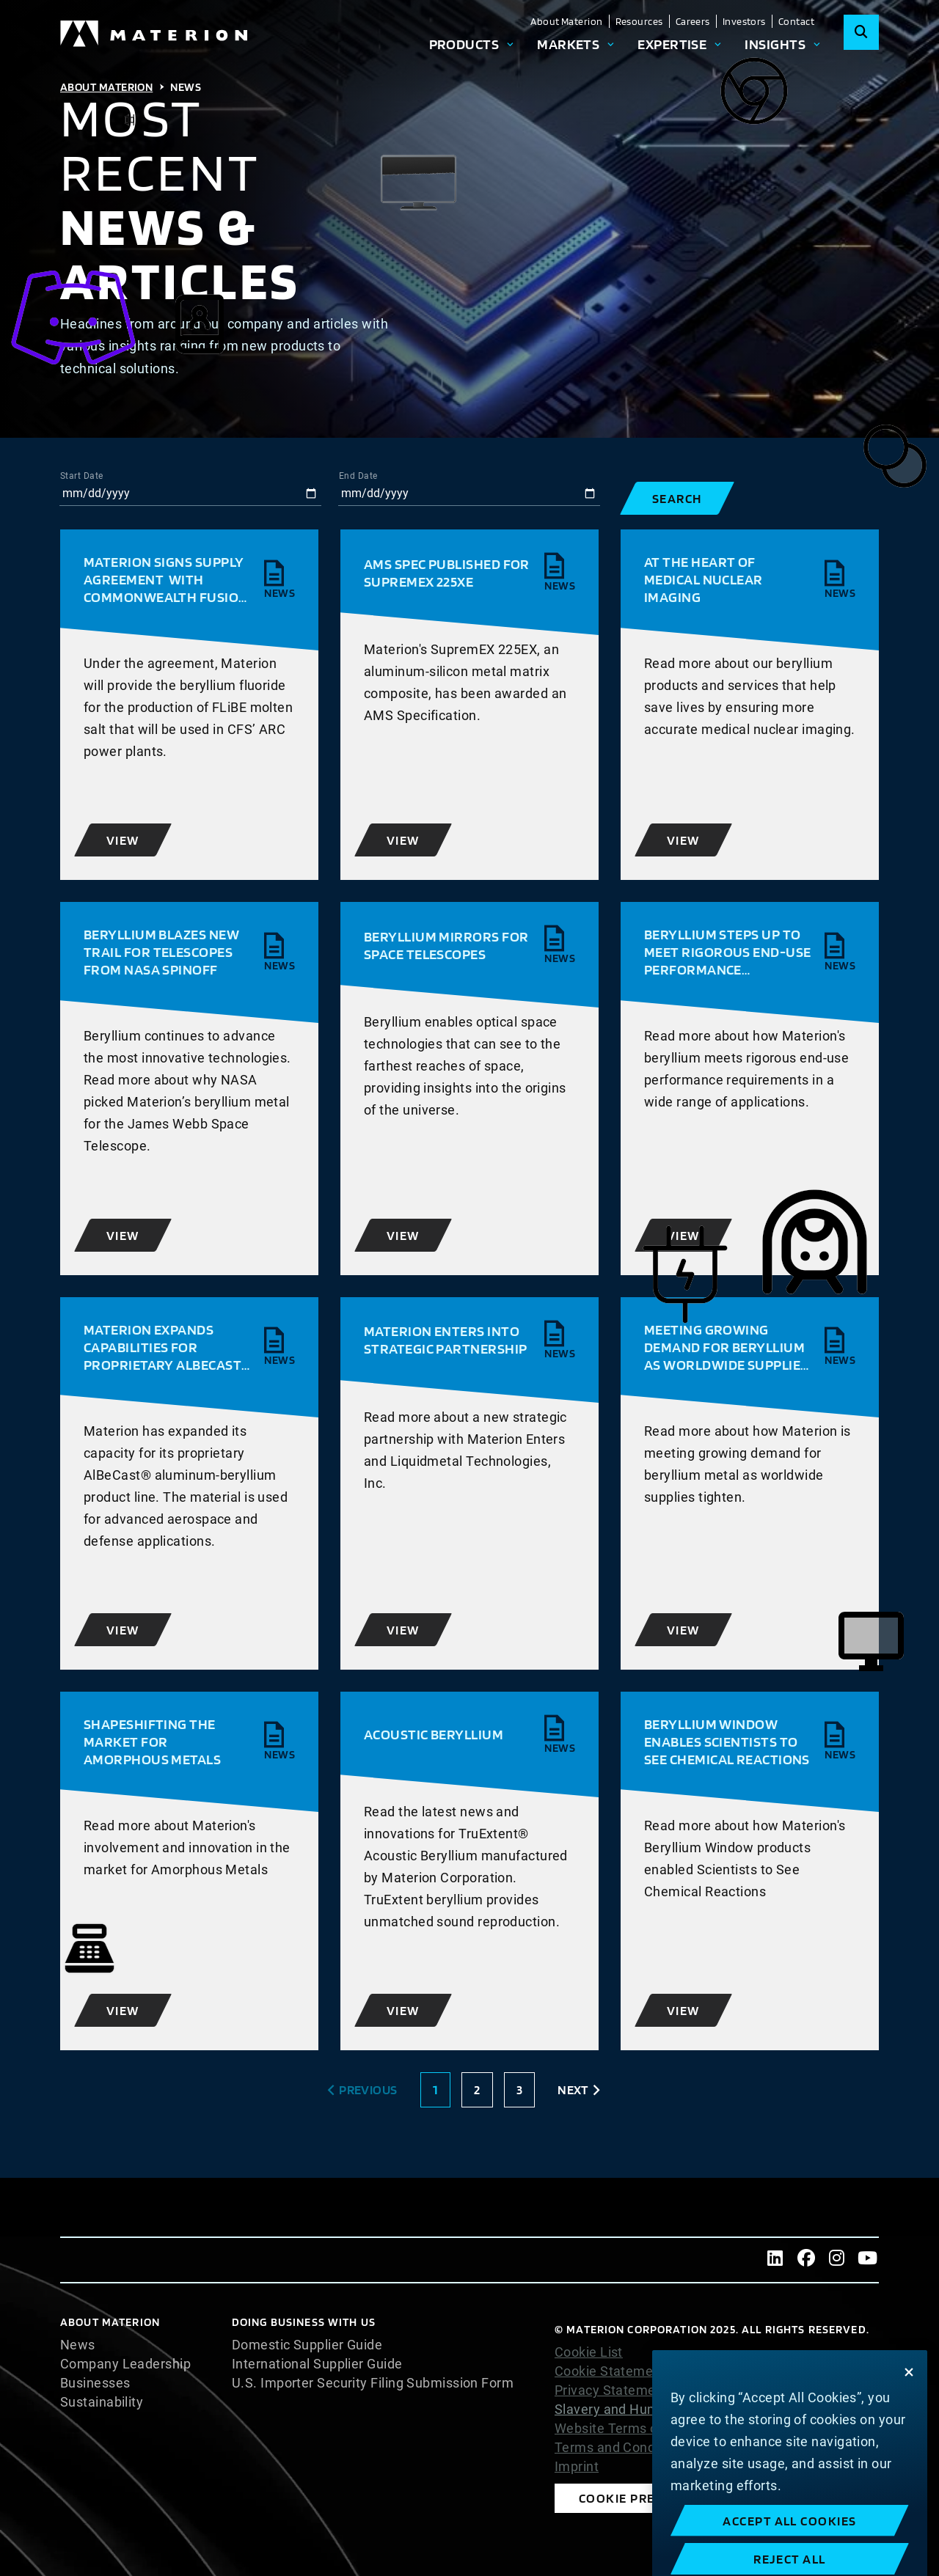 This screenshot has width=939, height=2576. What do you see at coordinates (685, 1274) in the screenshot?
I see `device is currently charging` at bounding box center [685, 1274].